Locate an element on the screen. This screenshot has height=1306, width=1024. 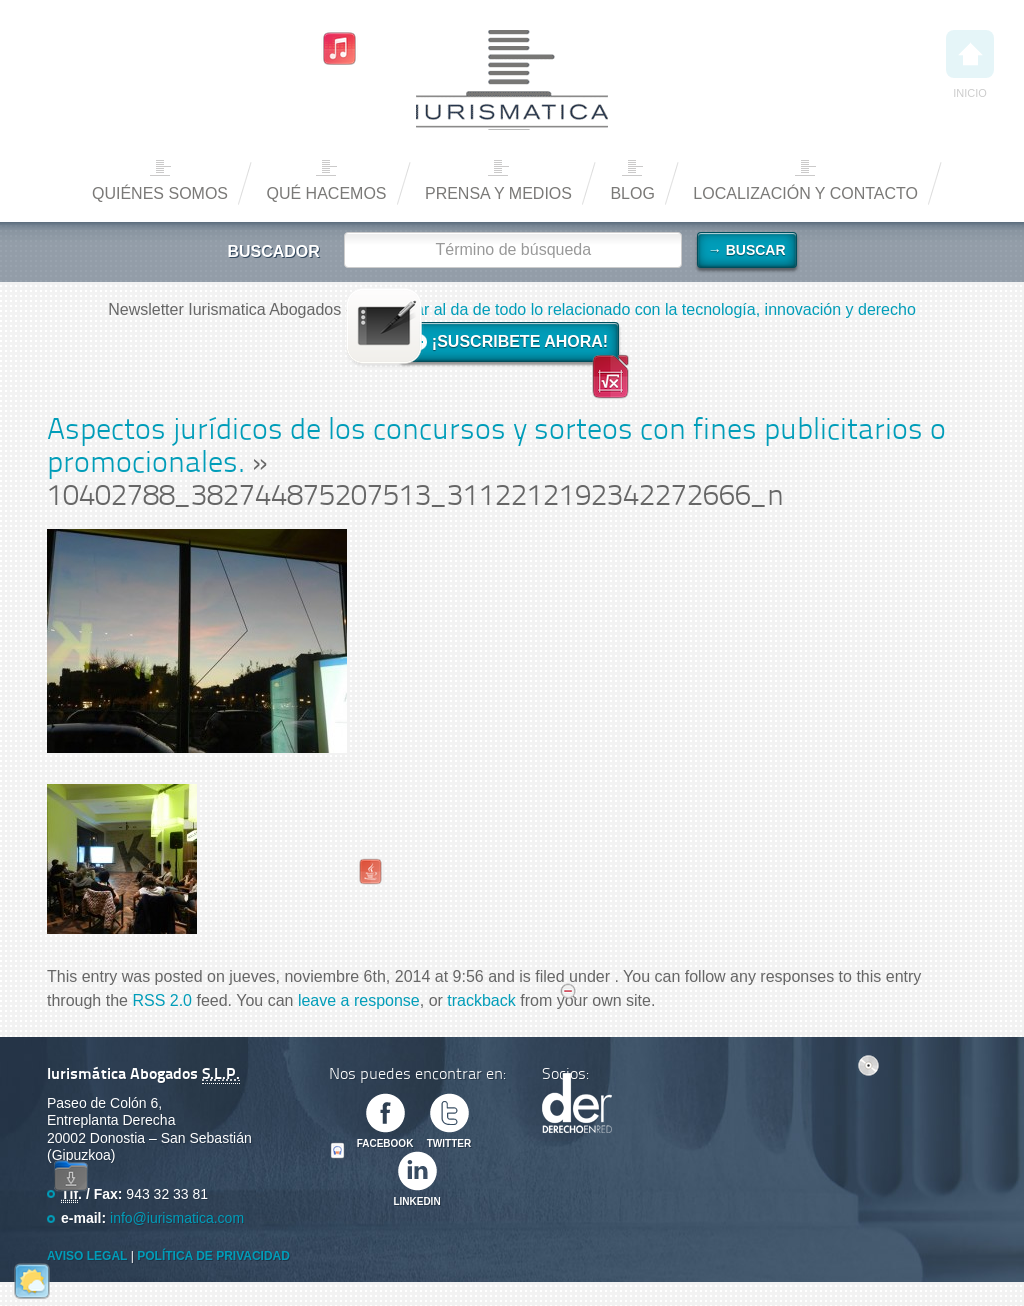
open the music player app is located at coordinates (339, 48).